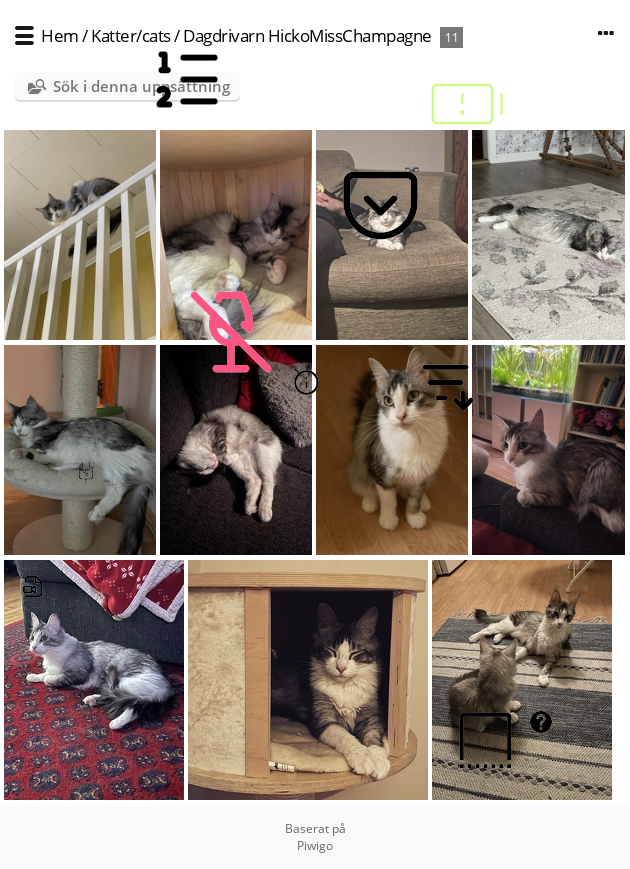 This screenshot has width=630, height=869. Describe the element at coordinates (86, 473) in the screenshot. I see `device is currently charging` at that location.